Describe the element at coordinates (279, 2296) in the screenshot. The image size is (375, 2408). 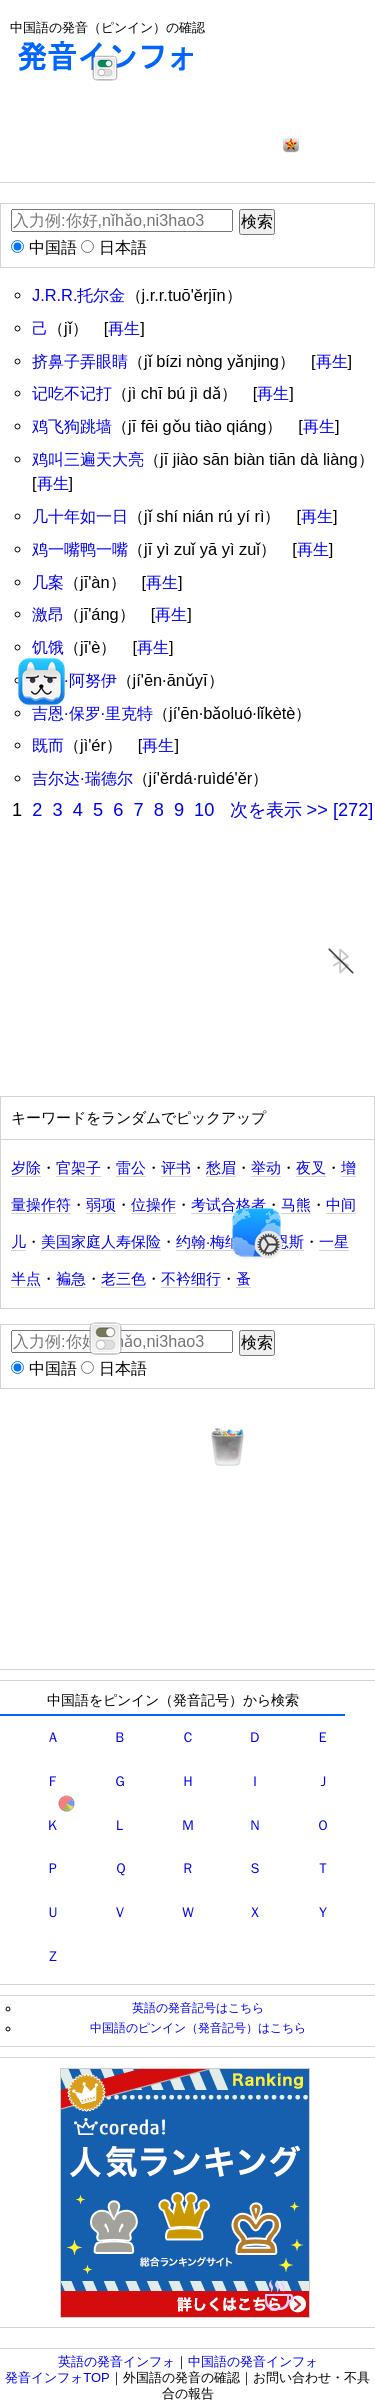
I see `caffeine mode is active, preventing sleep` at that location.